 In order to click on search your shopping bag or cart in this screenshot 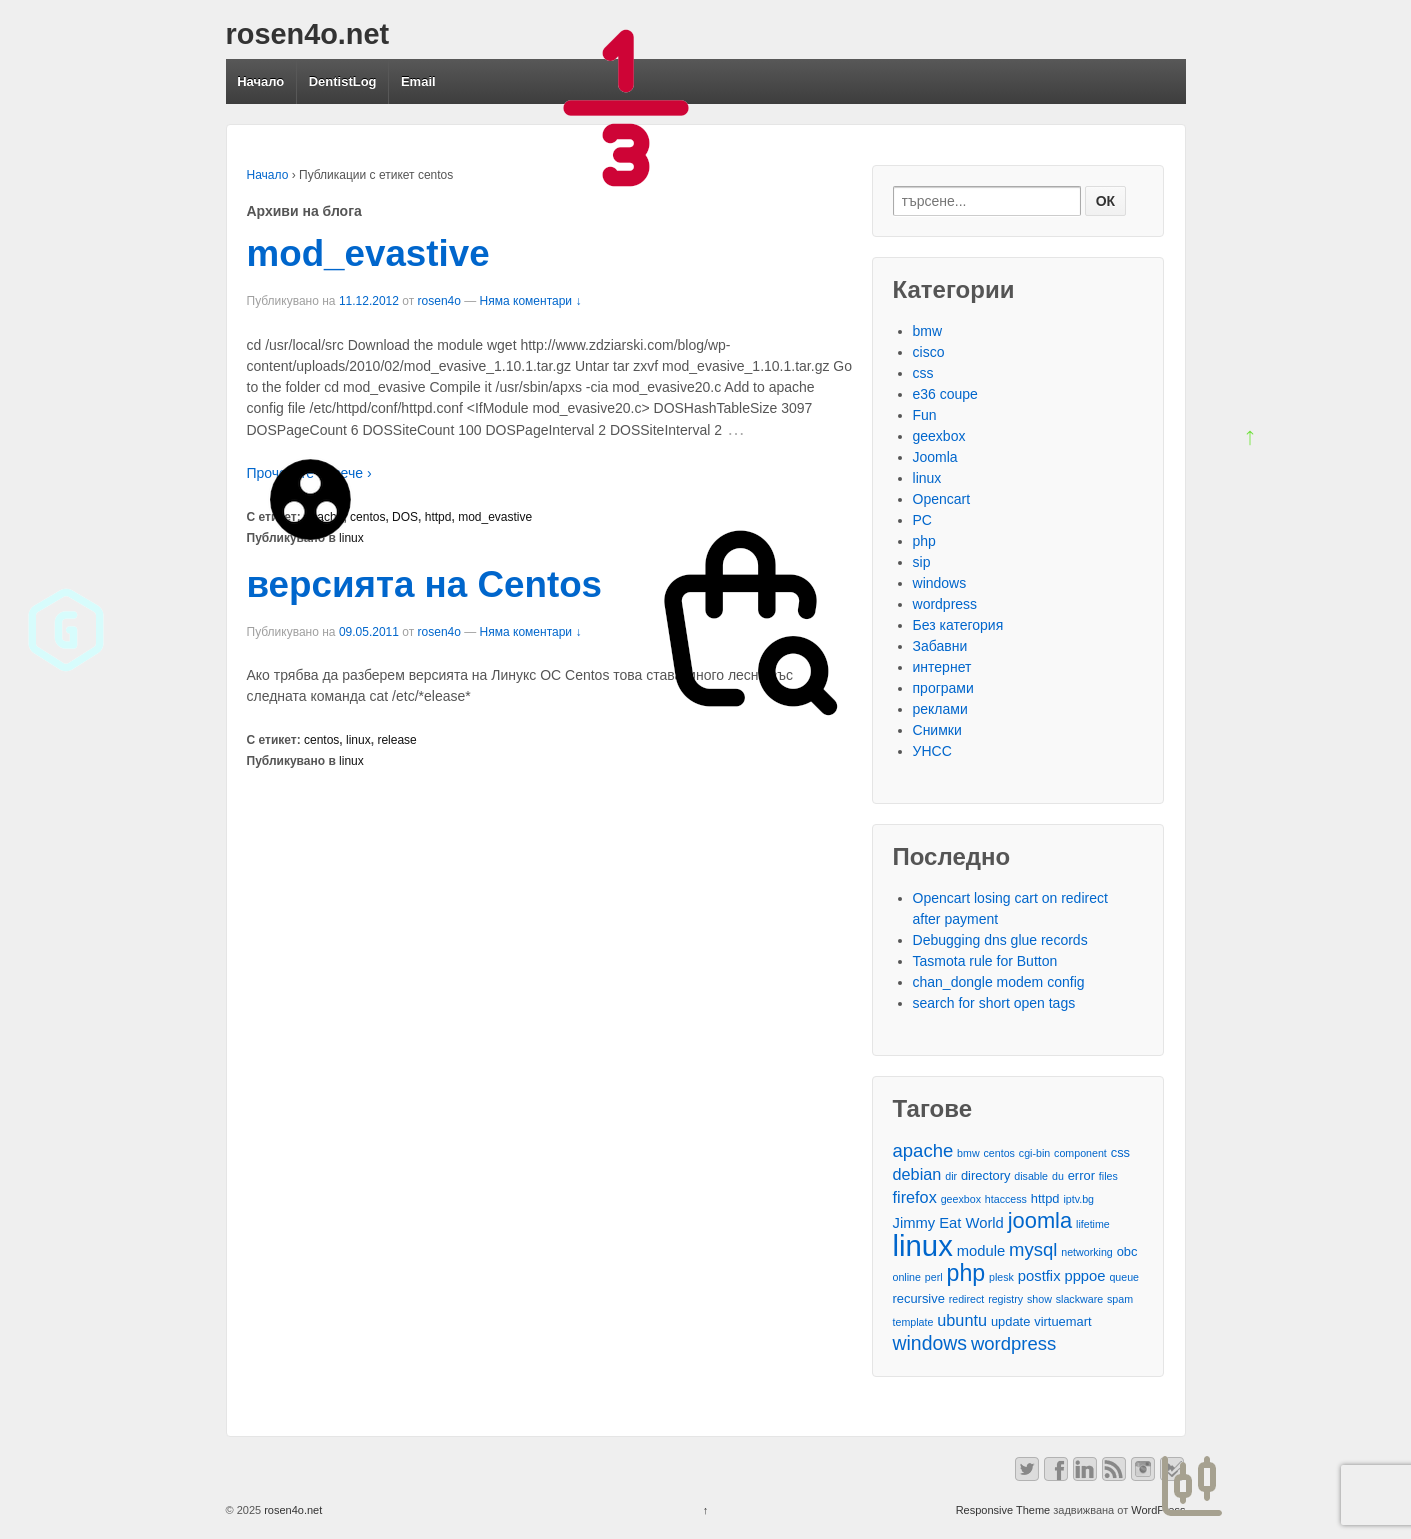, I will do `click(740, 618)`.